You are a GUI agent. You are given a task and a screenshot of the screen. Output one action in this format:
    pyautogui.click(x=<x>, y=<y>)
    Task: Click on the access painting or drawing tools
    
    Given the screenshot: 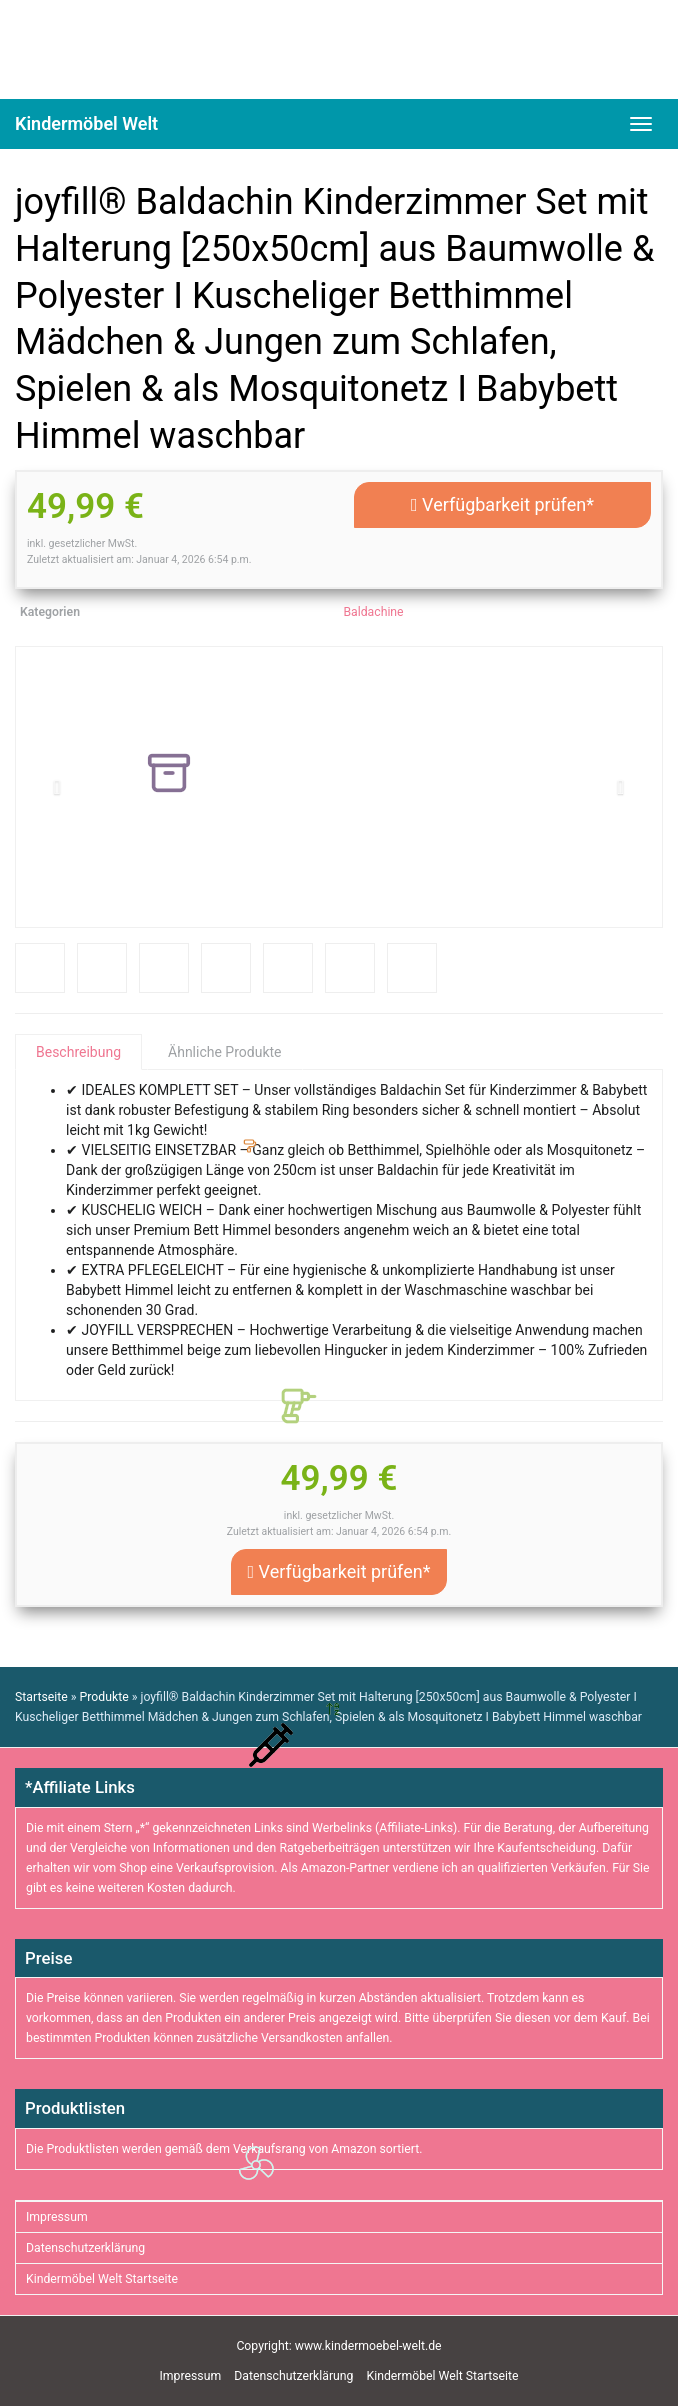 What is the action you would take?
    pyautogui.click(x=249, y=1146)
    